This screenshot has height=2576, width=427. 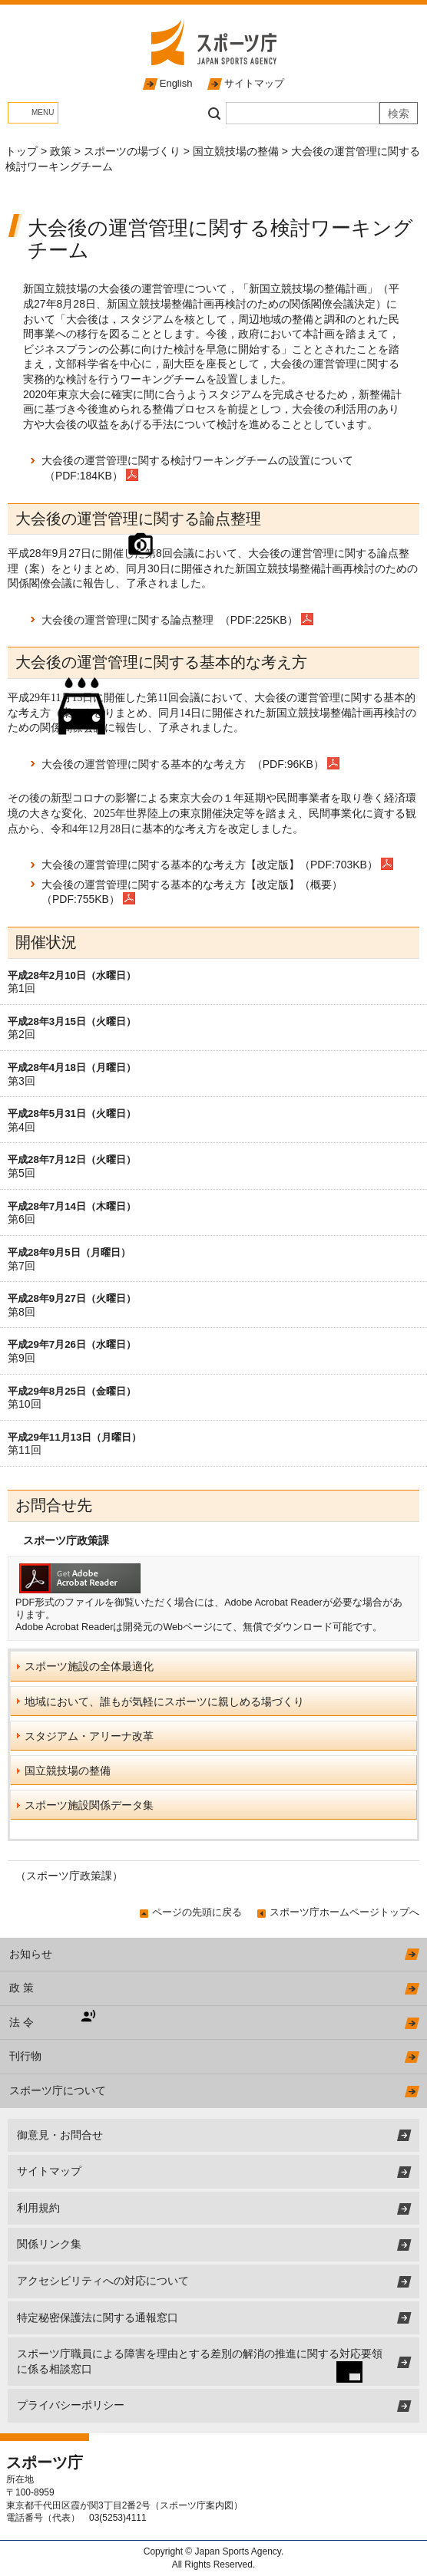 I want to click on find nearby car wash locations, so click(x=81, y=706).